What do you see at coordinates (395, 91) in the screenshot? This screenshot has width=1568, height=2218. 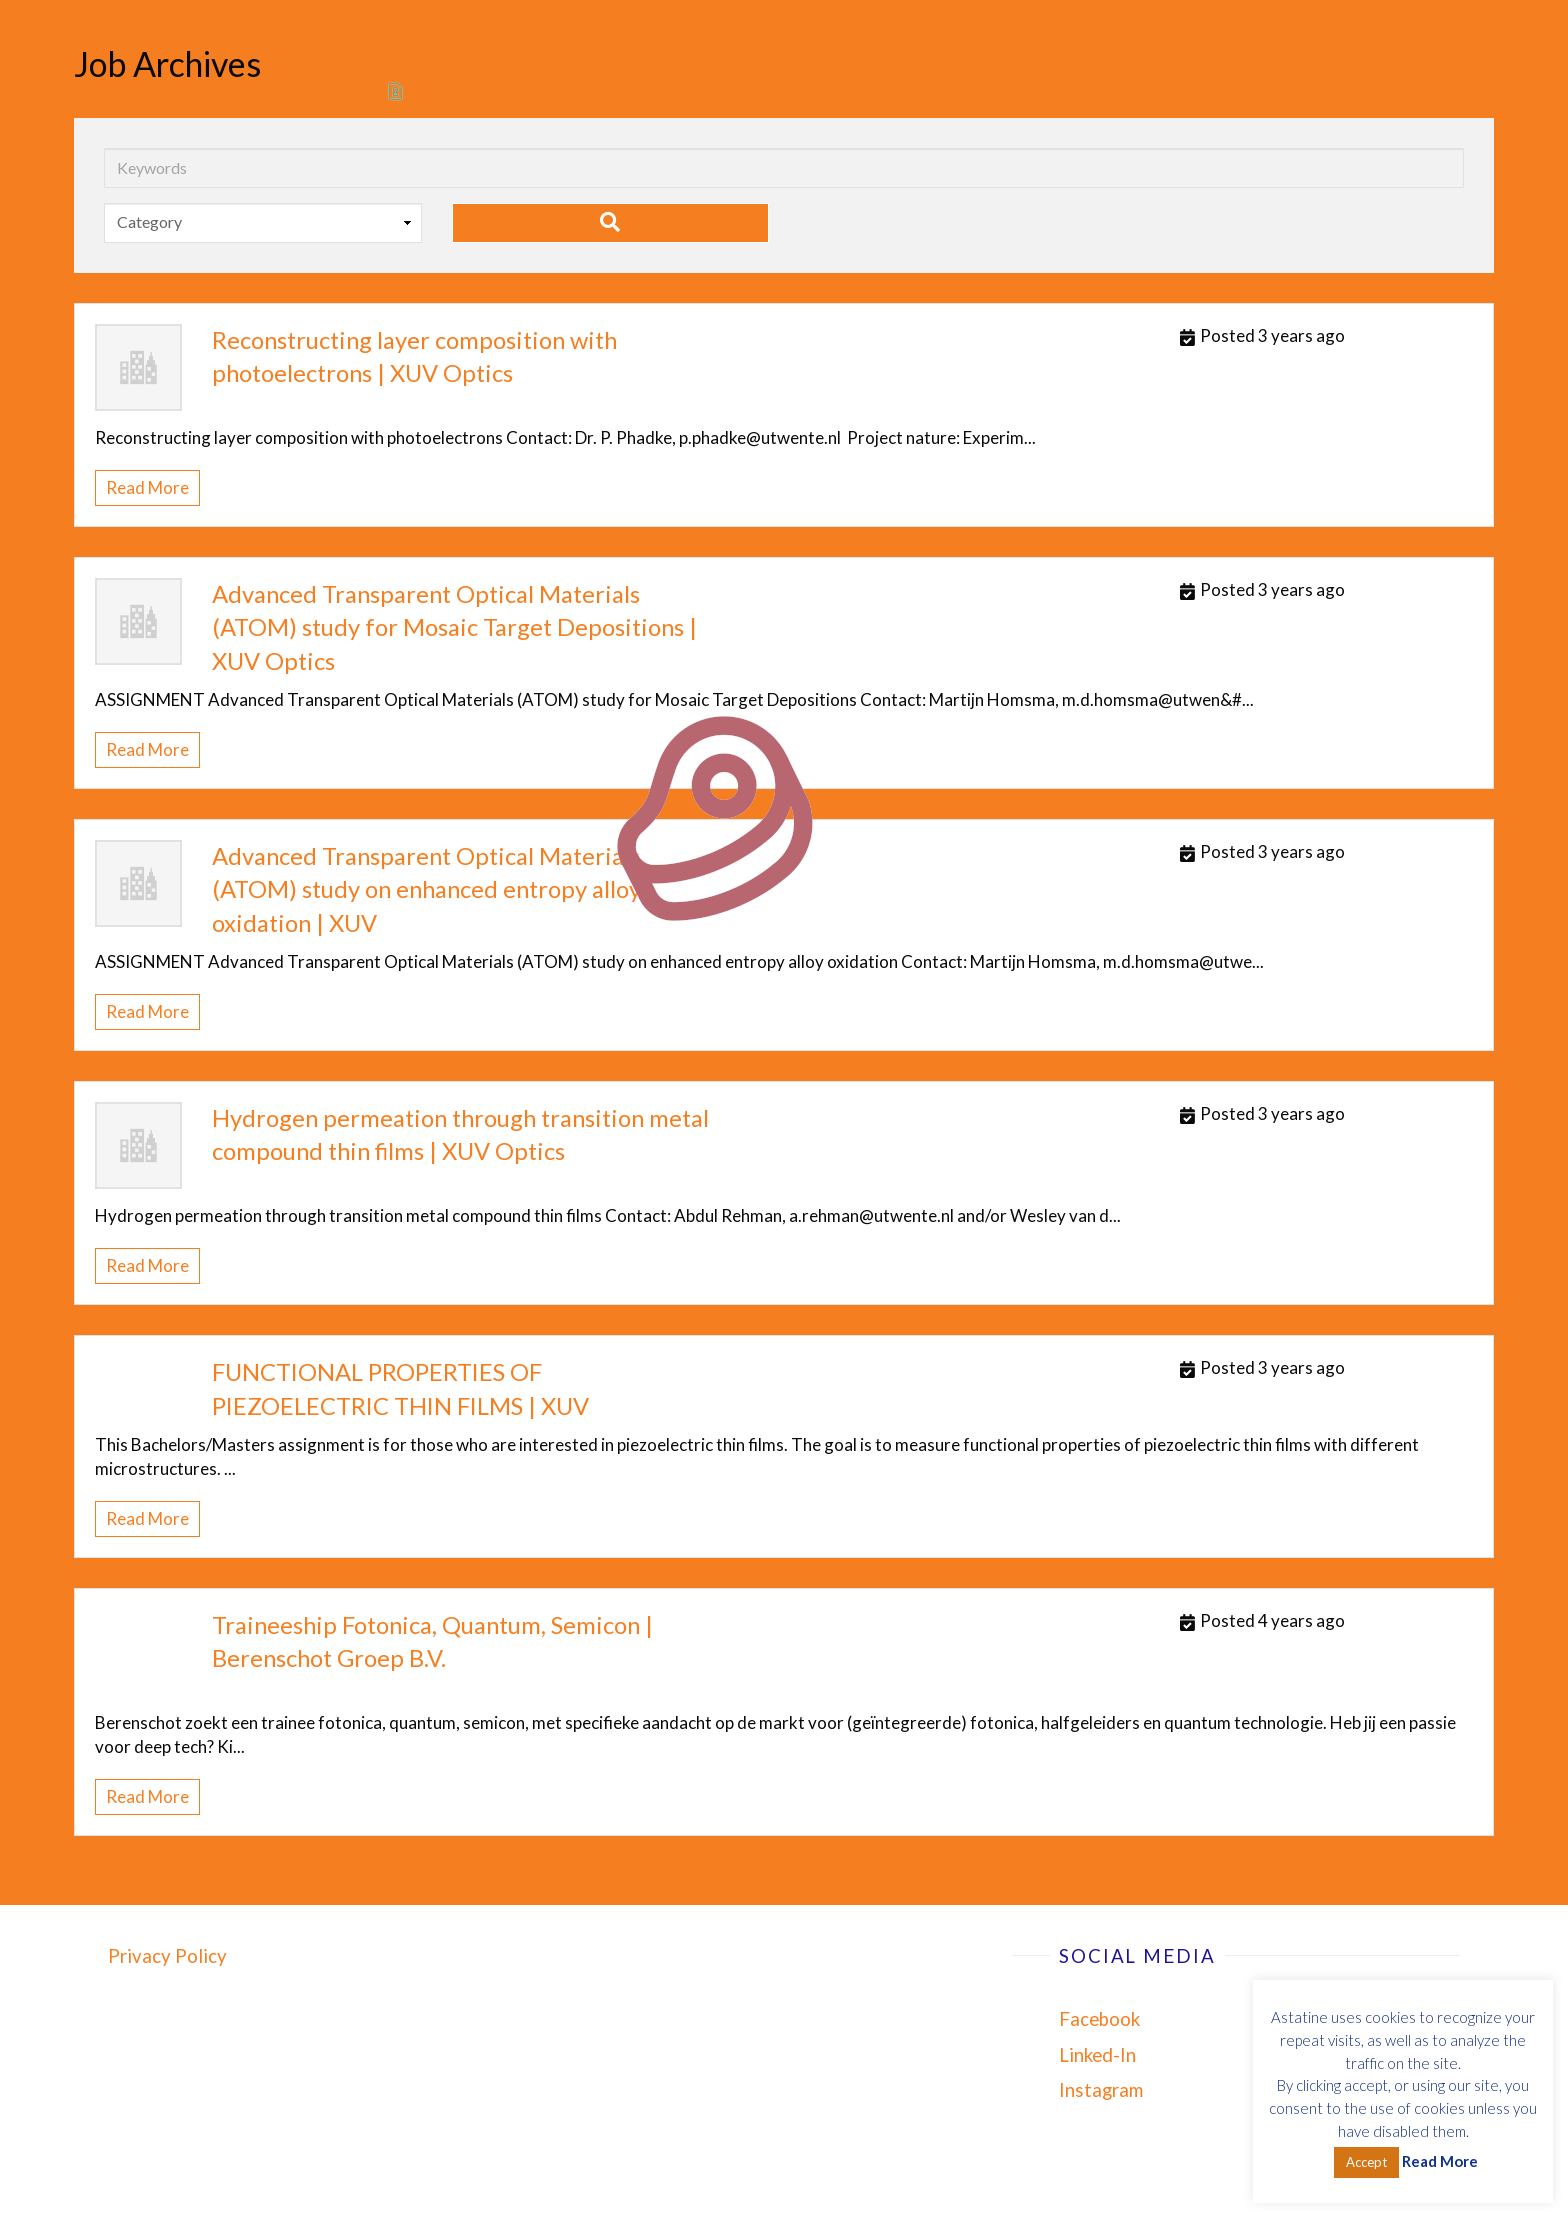 I see `view certified or verified document` at bounding box center [395, 91].